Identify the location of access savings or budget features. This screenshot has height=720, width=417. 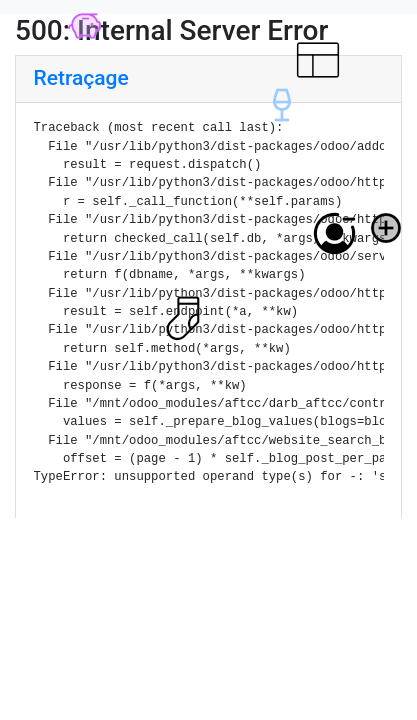
(85, 26).